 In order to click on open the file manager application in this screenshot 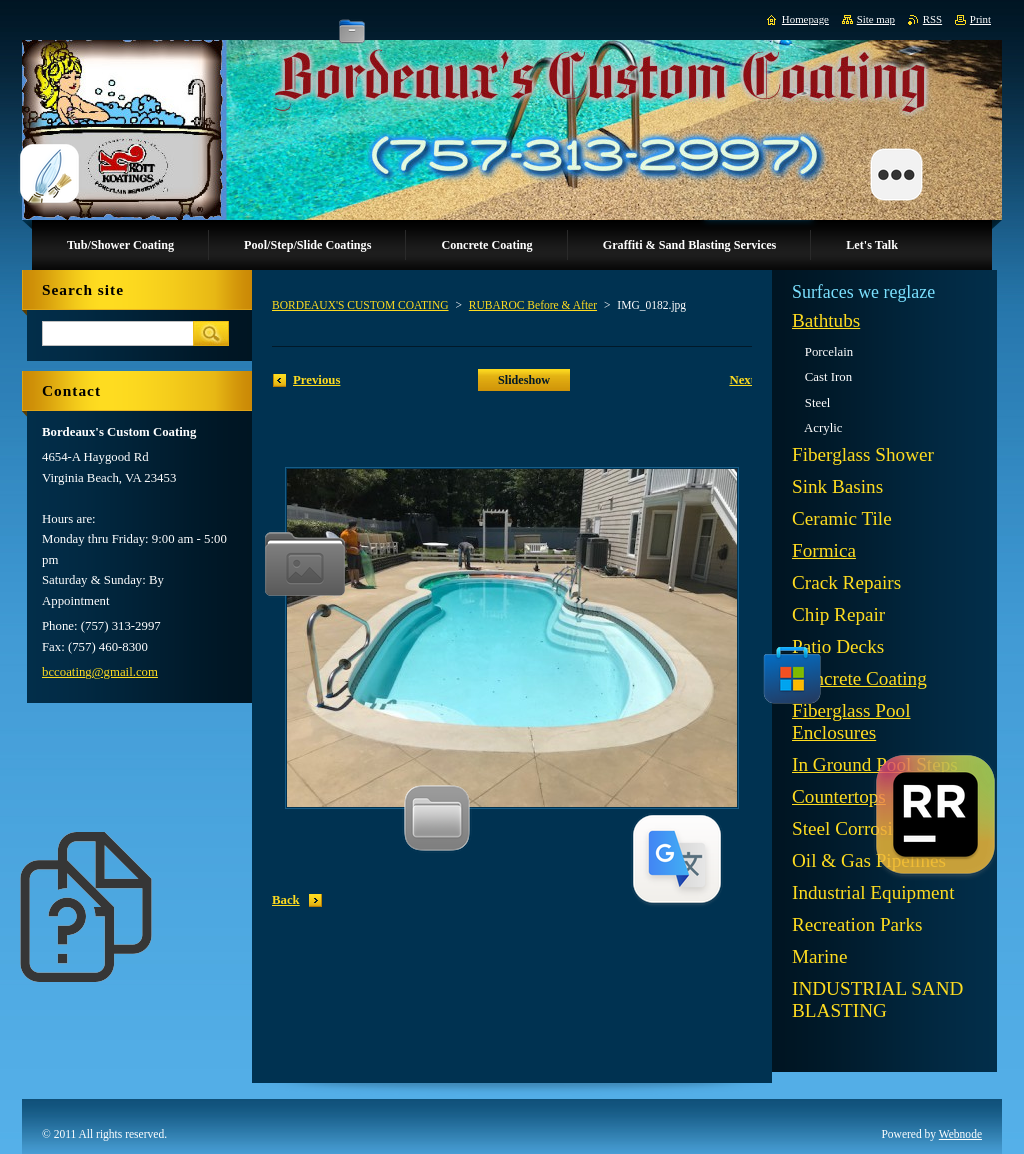, I will do `click(352, 31)`.